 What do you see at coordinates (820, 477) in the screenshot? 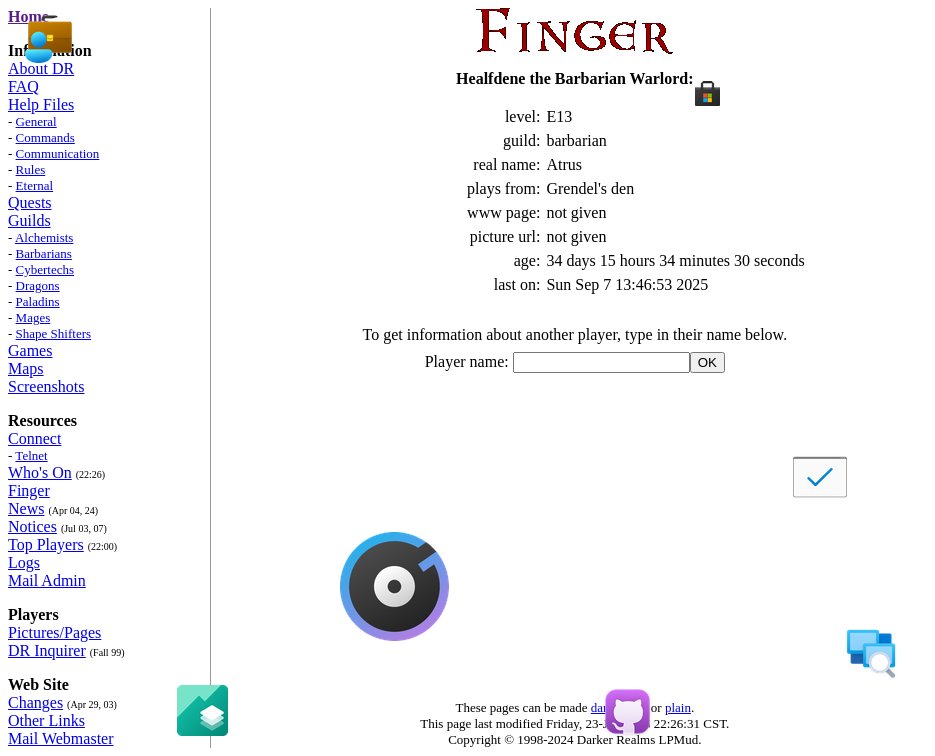
I see `file or document successfully verified` at bounding box center [820, 477].